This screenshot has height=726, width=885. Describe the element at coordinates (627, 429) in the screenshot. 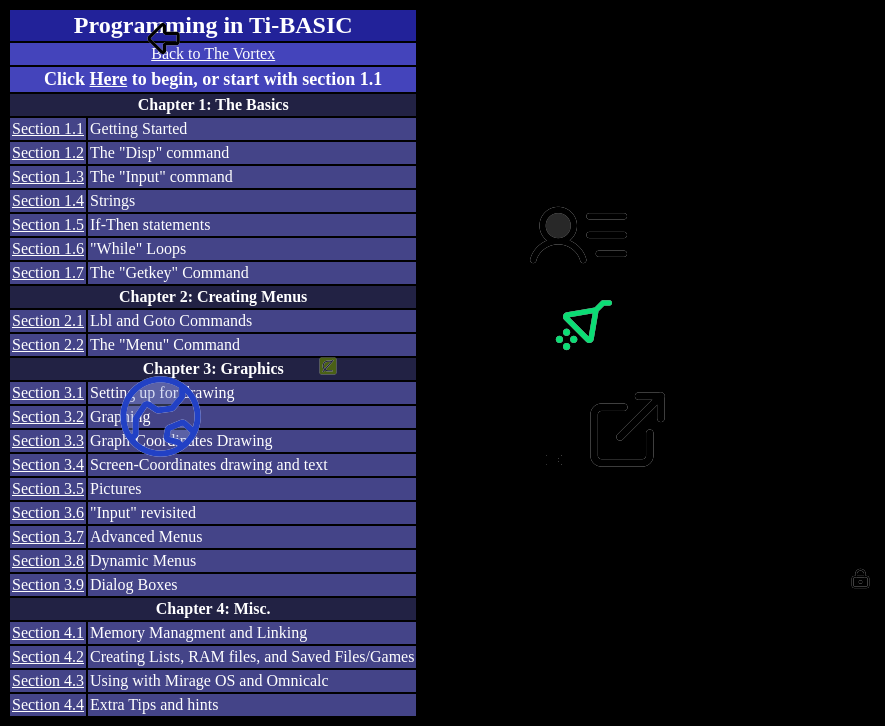

I see `open link in a new tab or window` at that location.